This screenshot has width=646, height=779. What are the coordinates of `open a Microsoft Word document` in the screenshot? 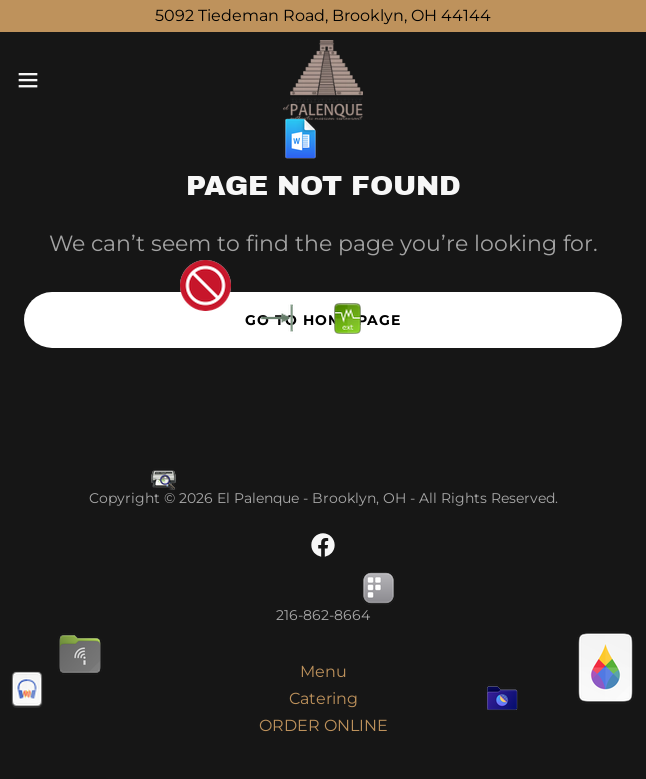 It's located at (300, 138).